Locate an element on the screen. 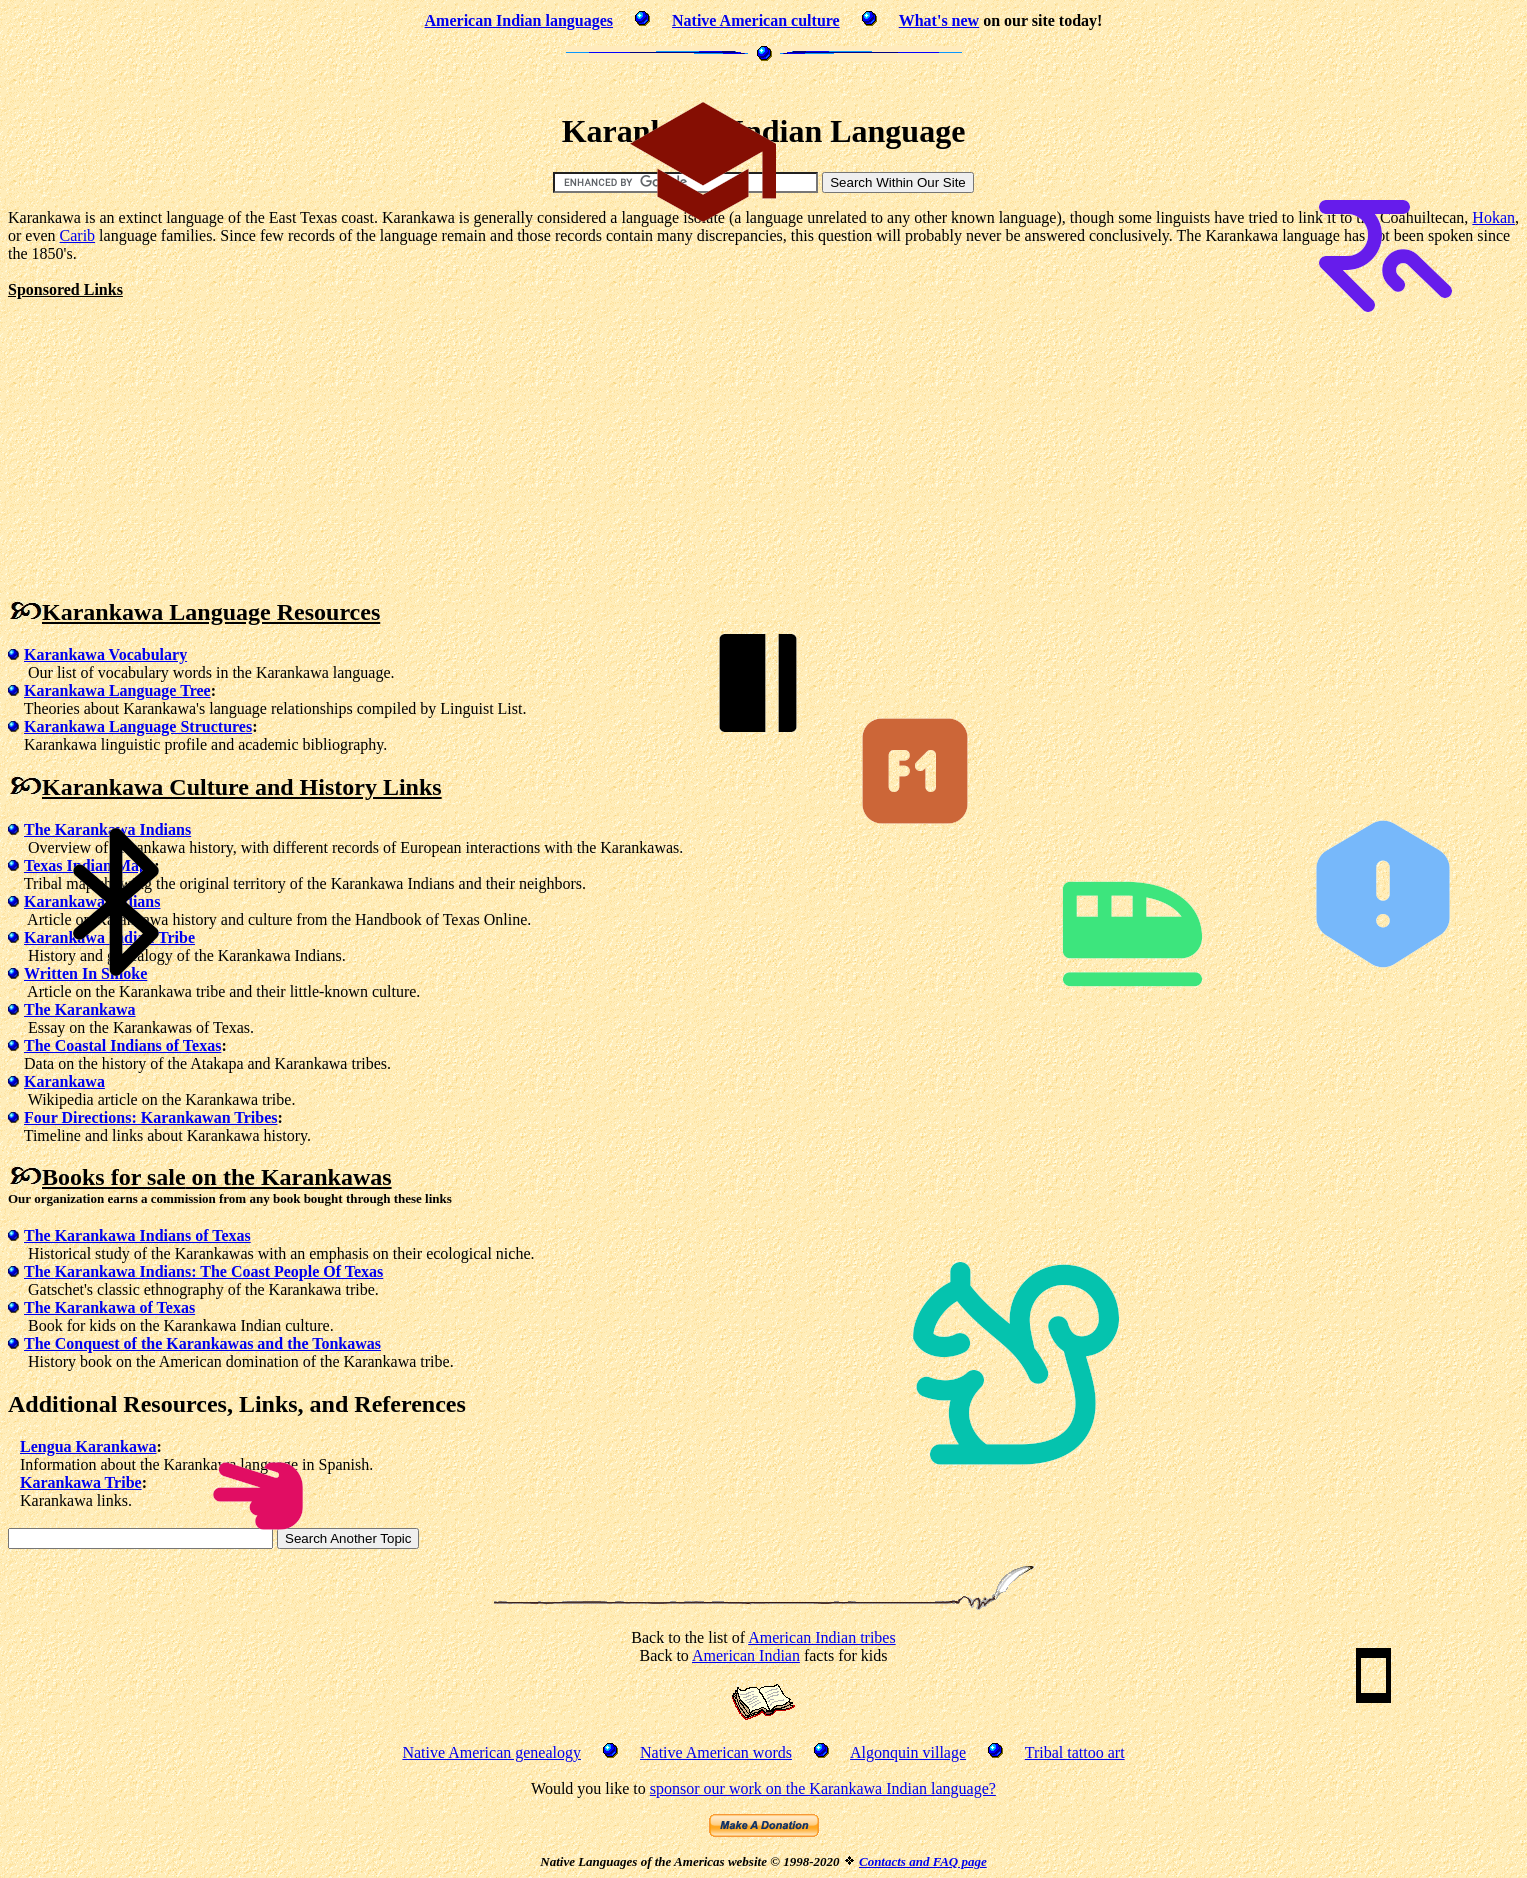  view stashed or cached content is located at coordinates (1011, 1370).